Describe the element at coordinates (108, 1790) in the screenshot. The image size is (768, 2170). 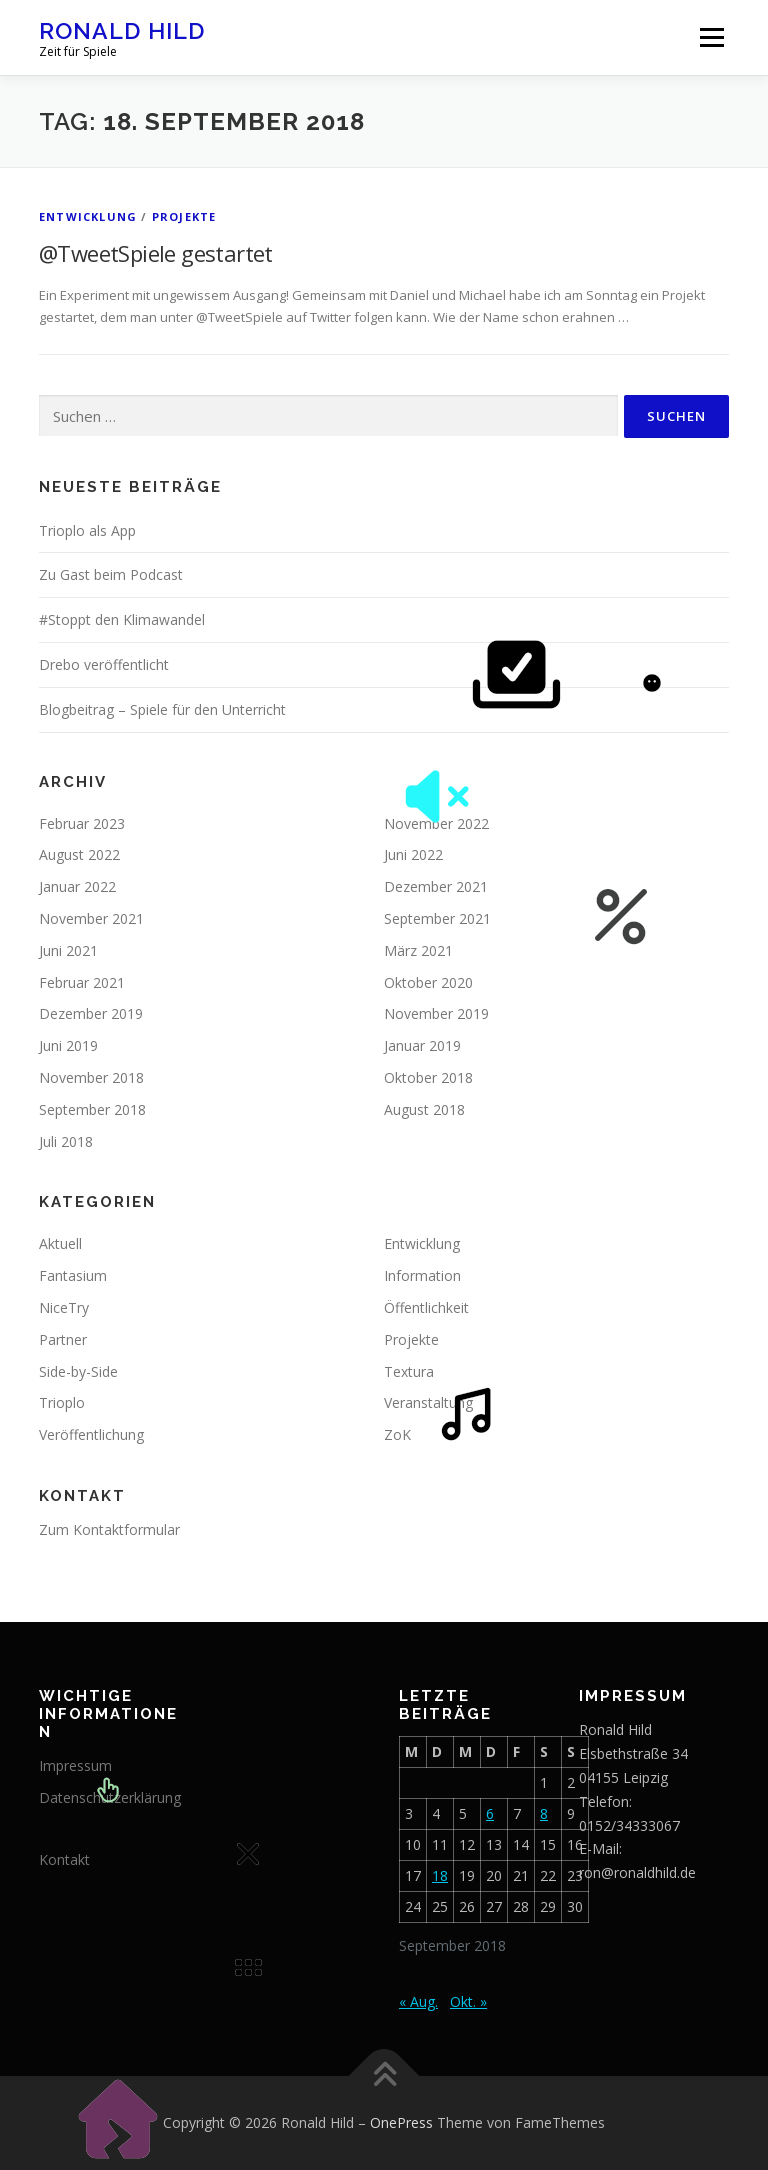
I see `tap or click to interact with an element` at that location.